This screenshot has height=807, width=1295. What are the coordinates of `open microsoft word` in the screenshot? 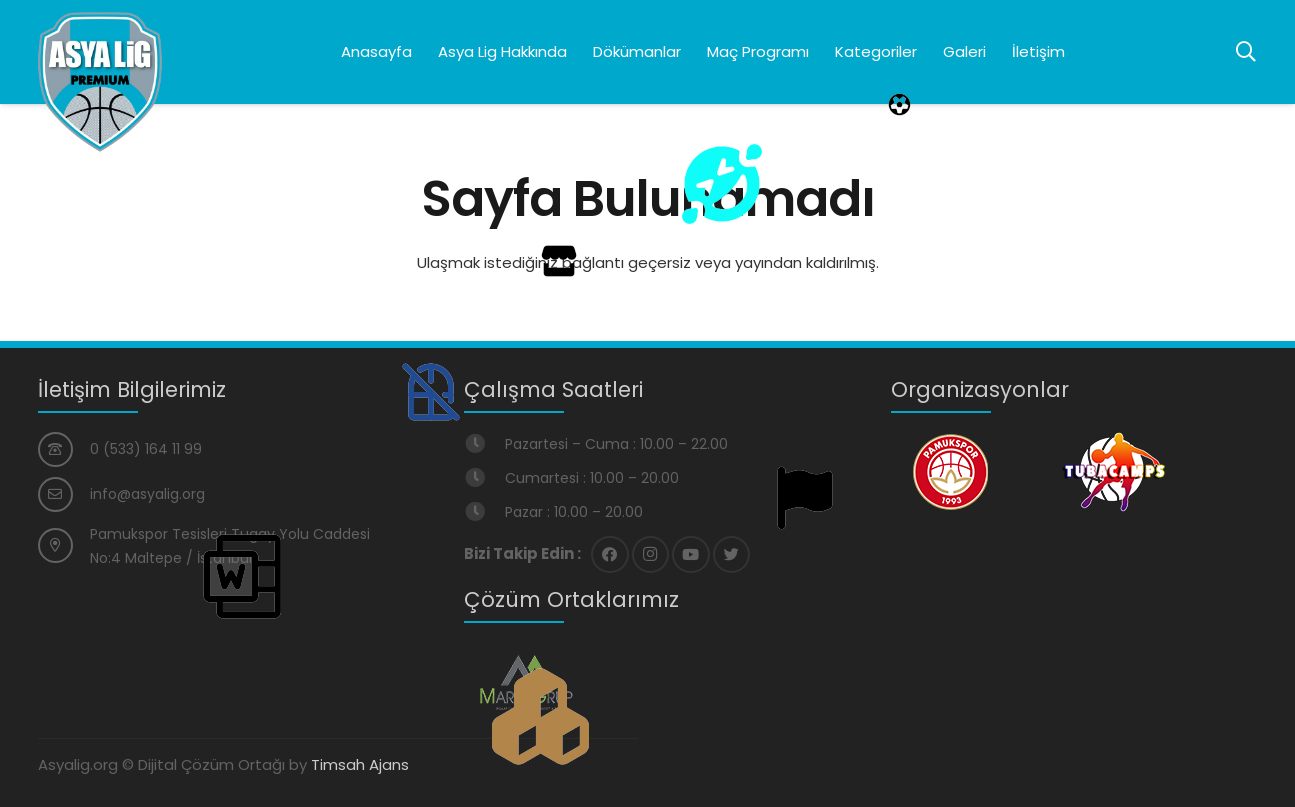 It's located at (245, 576).